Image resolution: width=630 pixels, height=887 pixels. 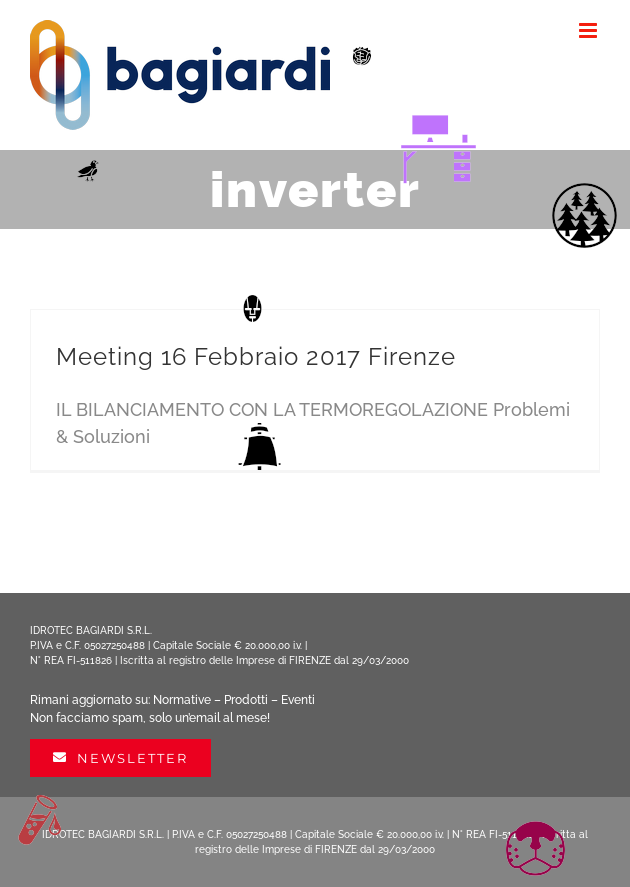 What do you see at coordinates (535, 848) in the screenshot?
I see `access pet or animal-related features` at bounding box center [535, 848].